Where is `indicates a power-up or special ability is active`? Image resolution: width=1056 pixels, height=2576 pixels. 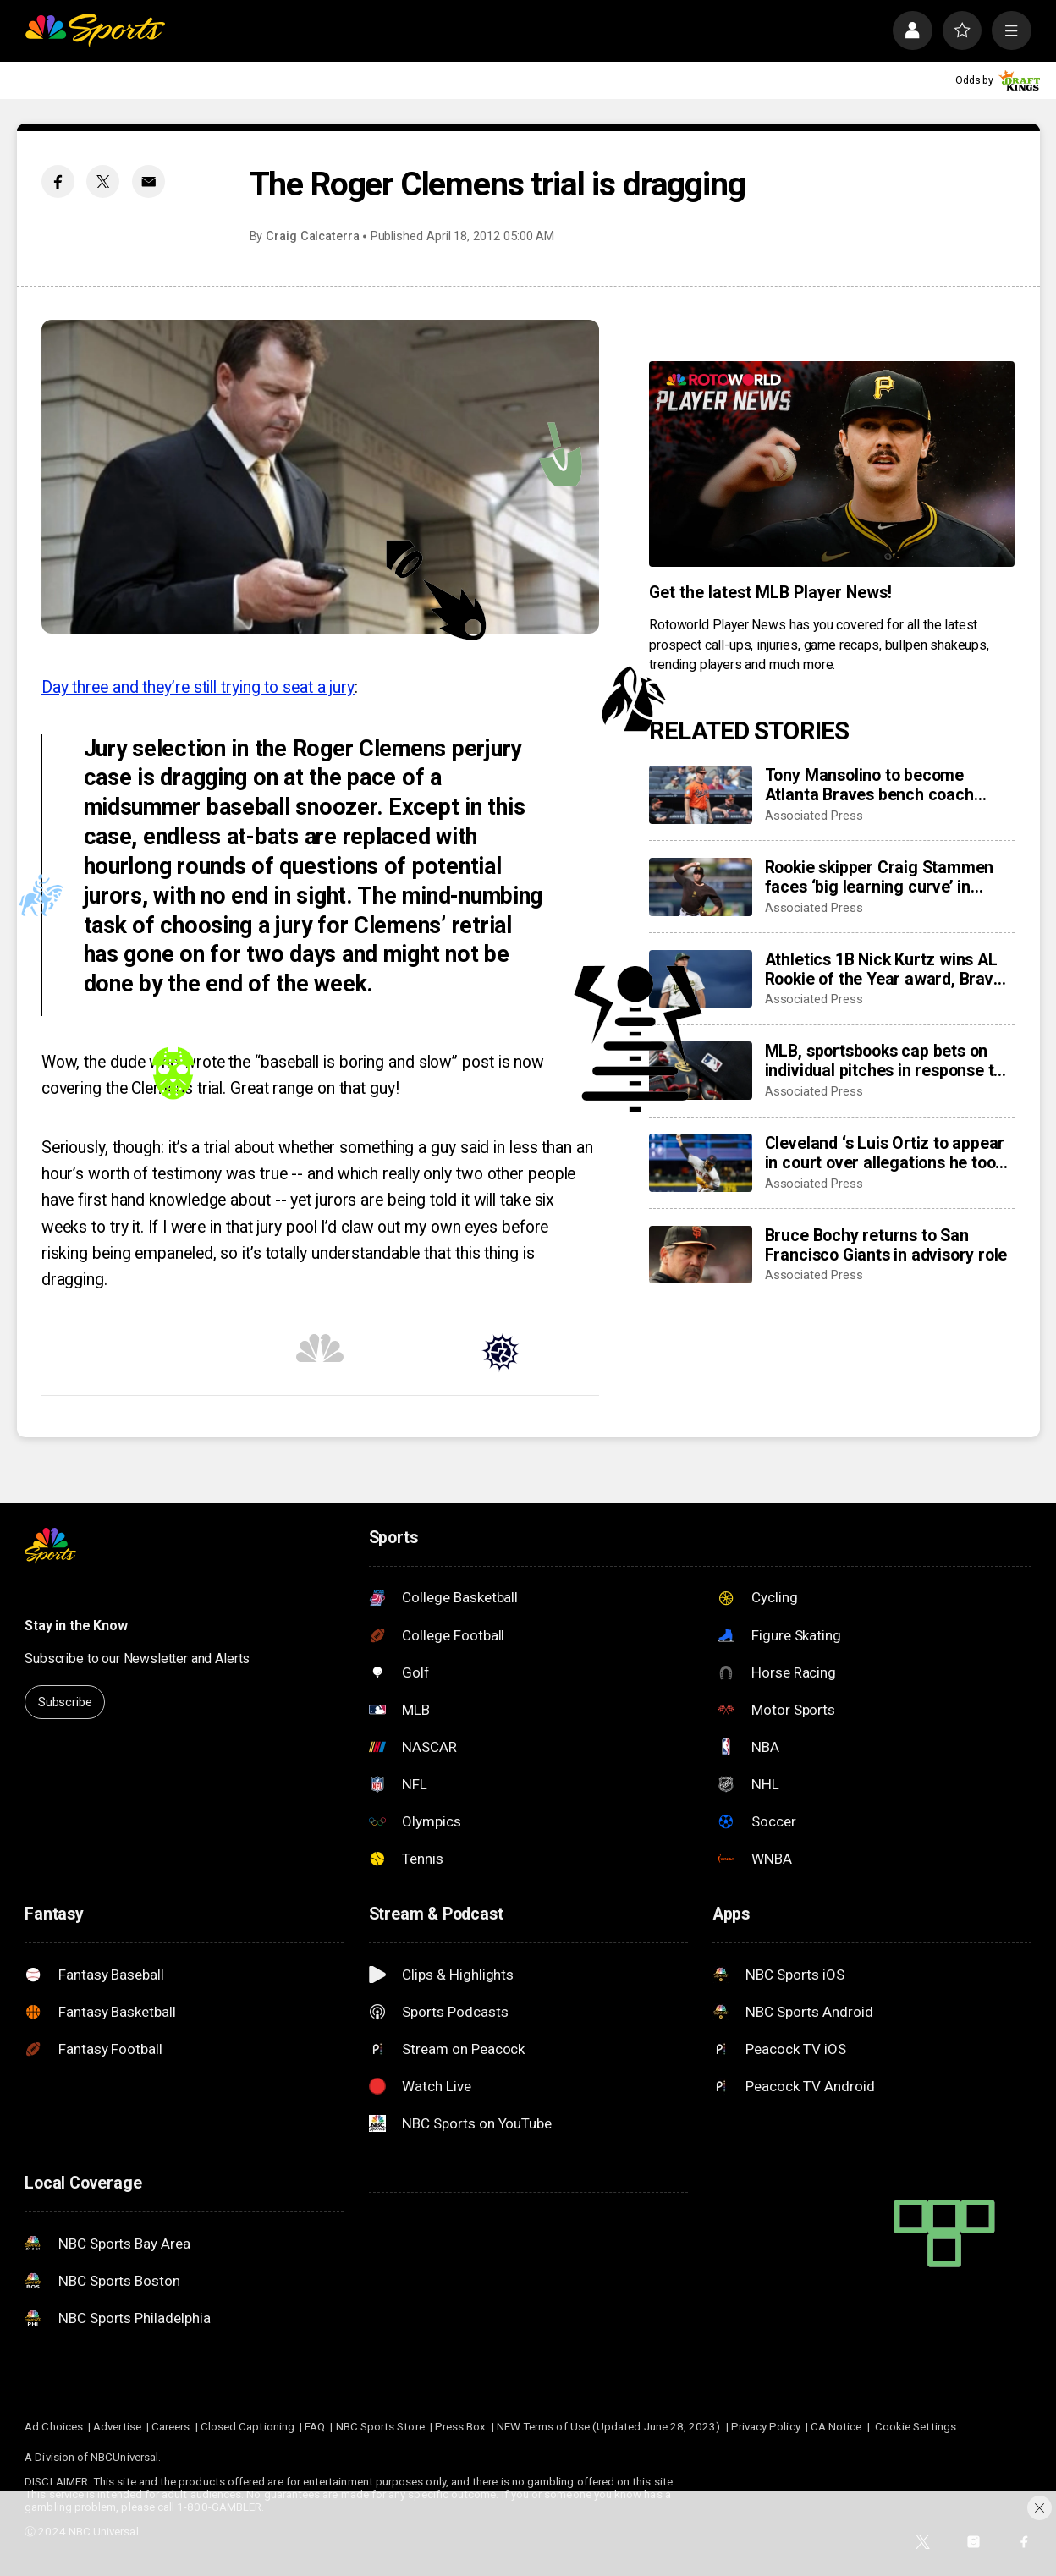
indicates a power-up or special ability is active is located at coordinates (501, 1352).